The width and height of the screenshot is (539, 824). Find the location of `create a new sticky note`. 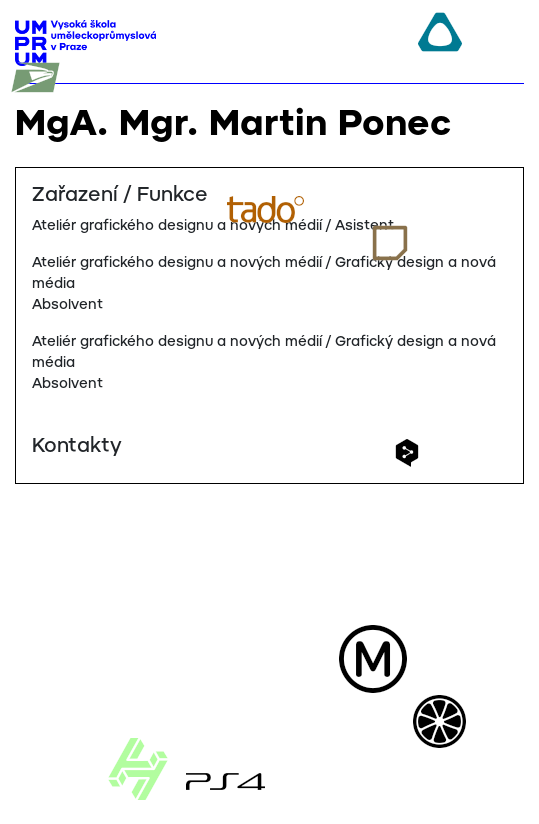

create a new sticky note is located at coordinates (390, 243).